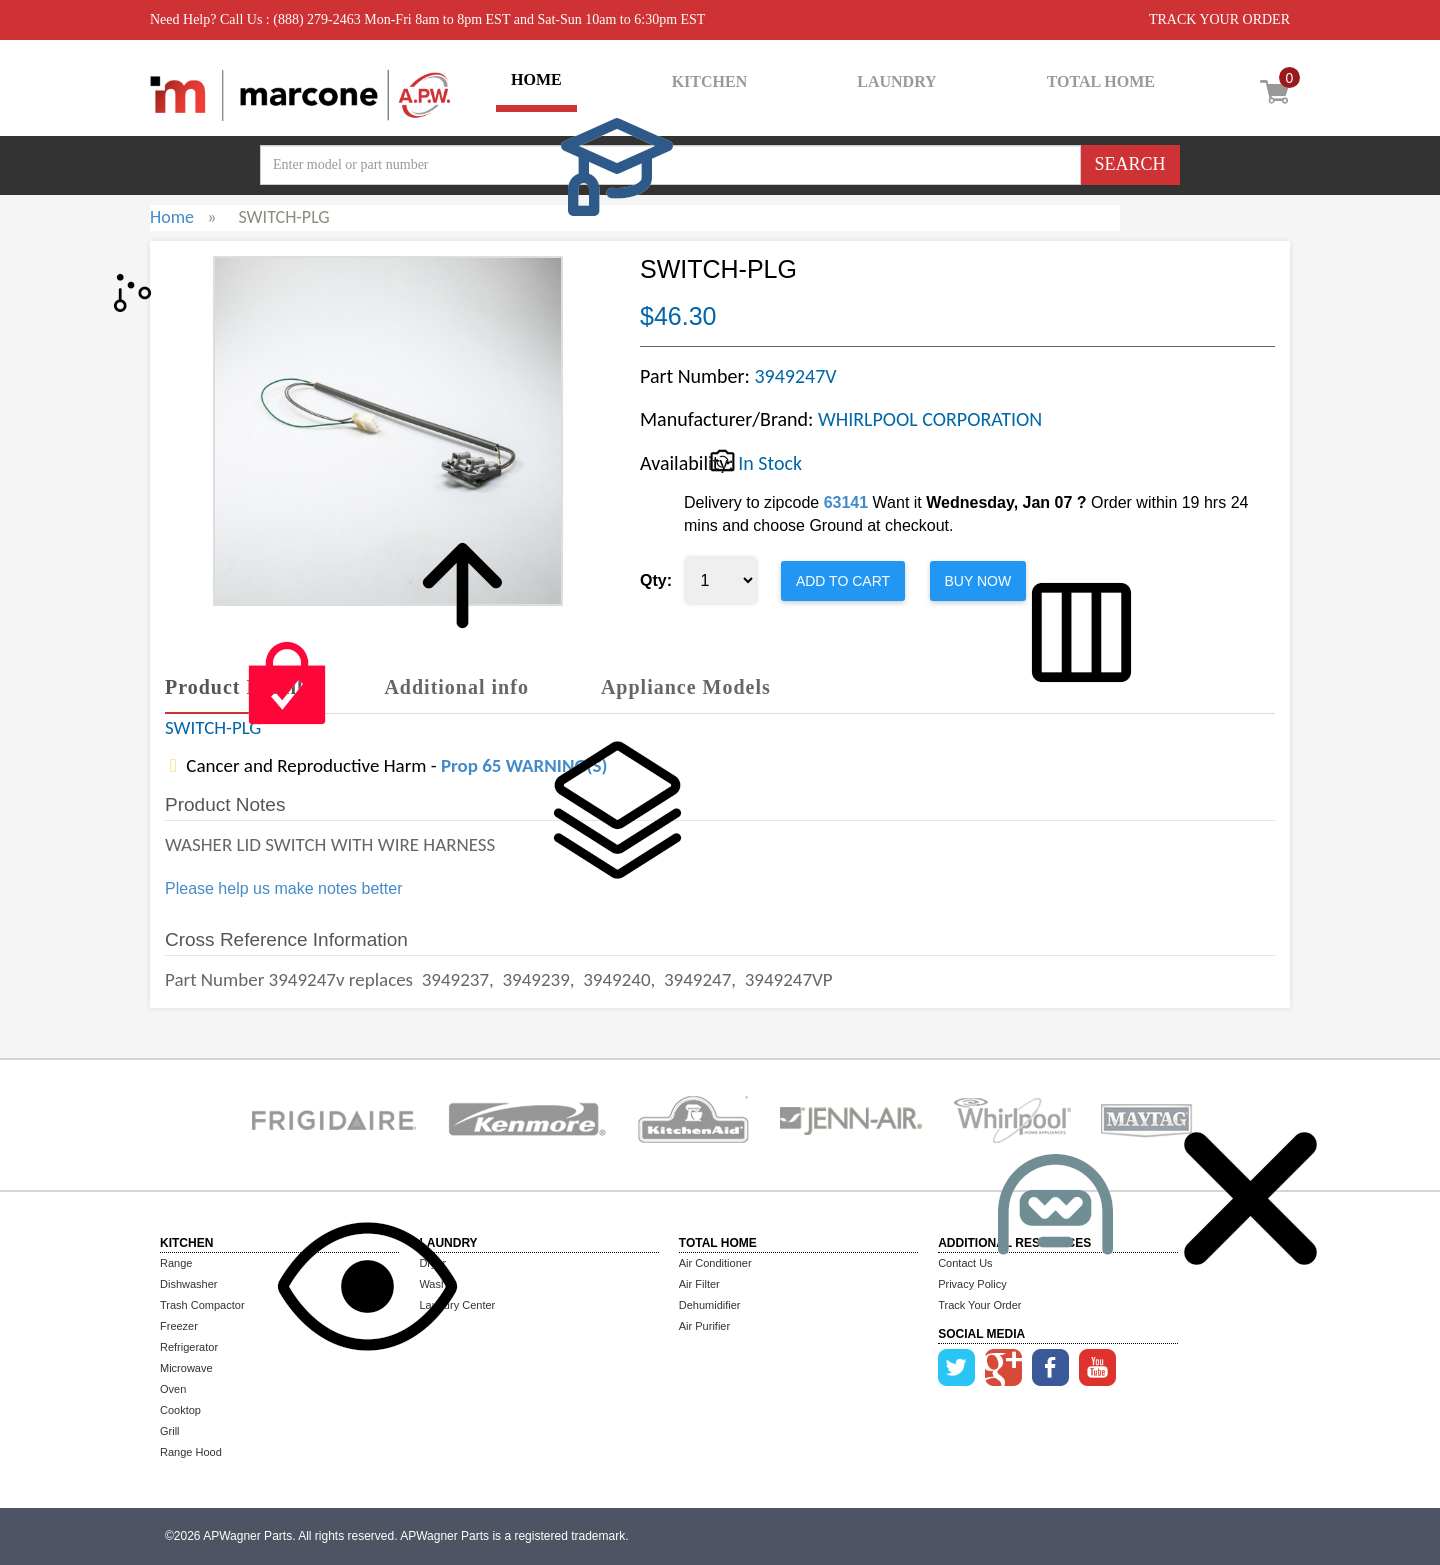 The width and height of the screenshot is (1440, 1565). I want to click on access GitHub's Hubot automation bot, so click(1055, 1211).